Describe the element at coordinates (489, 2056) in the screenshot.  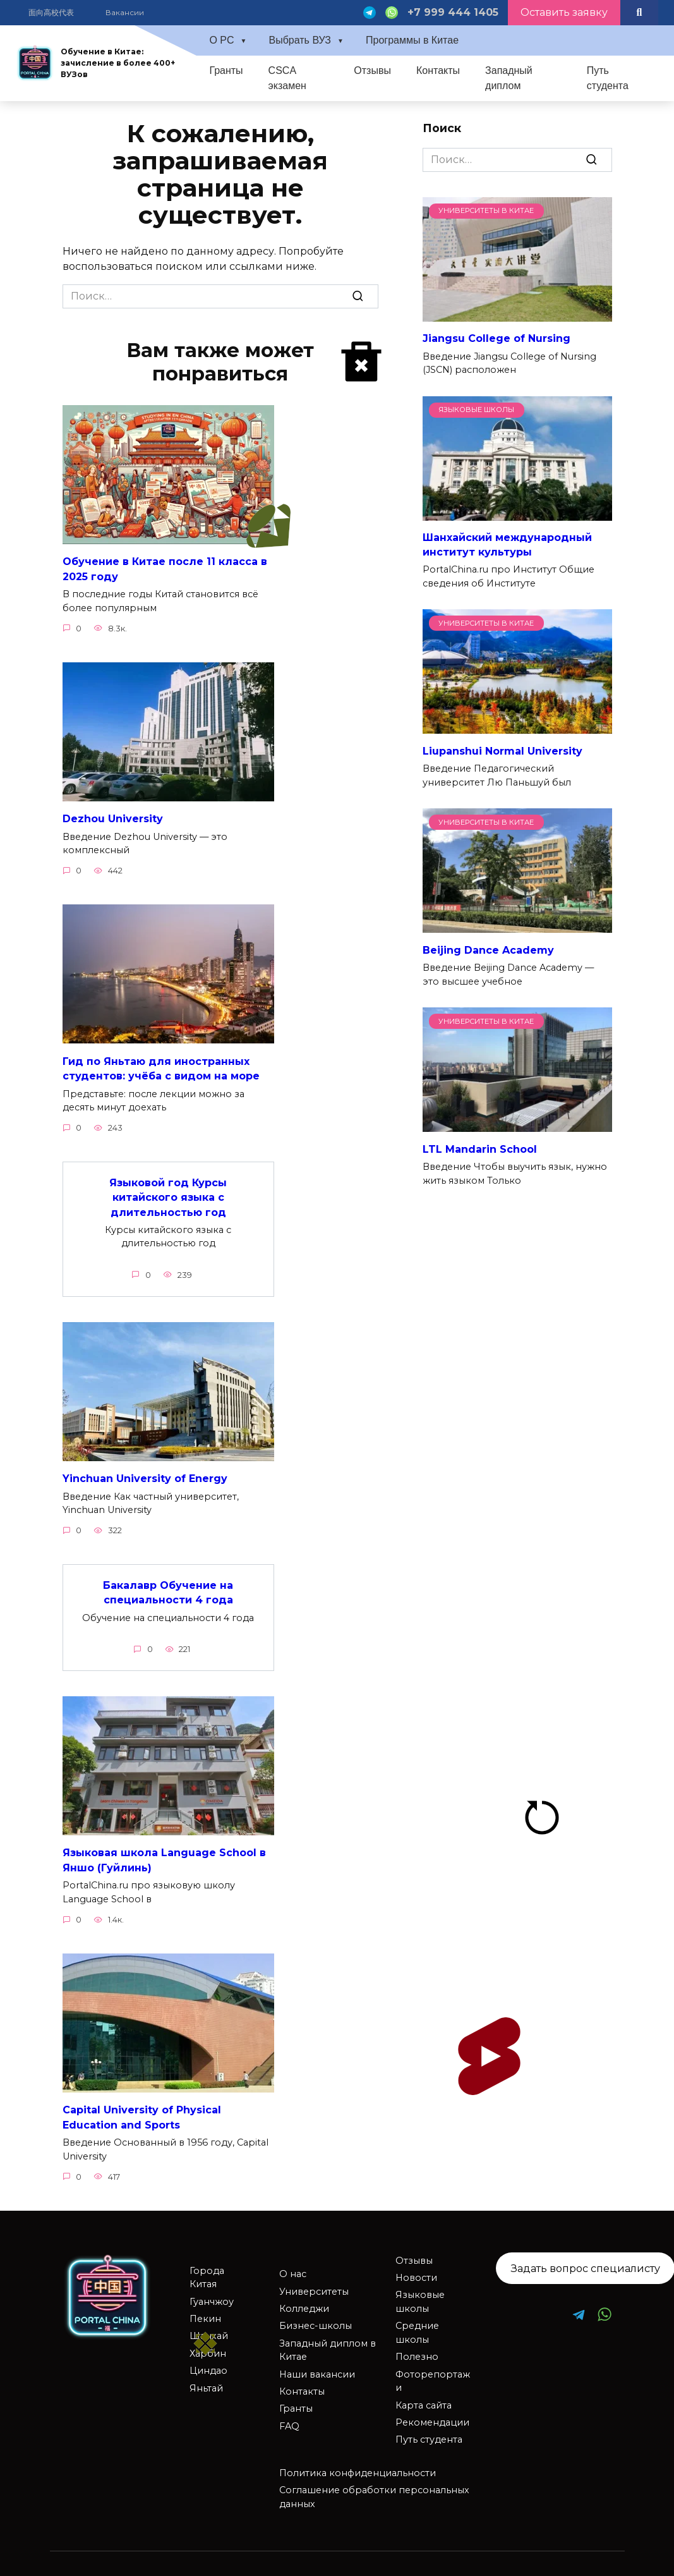
I see `open youtube shorts` at that location.